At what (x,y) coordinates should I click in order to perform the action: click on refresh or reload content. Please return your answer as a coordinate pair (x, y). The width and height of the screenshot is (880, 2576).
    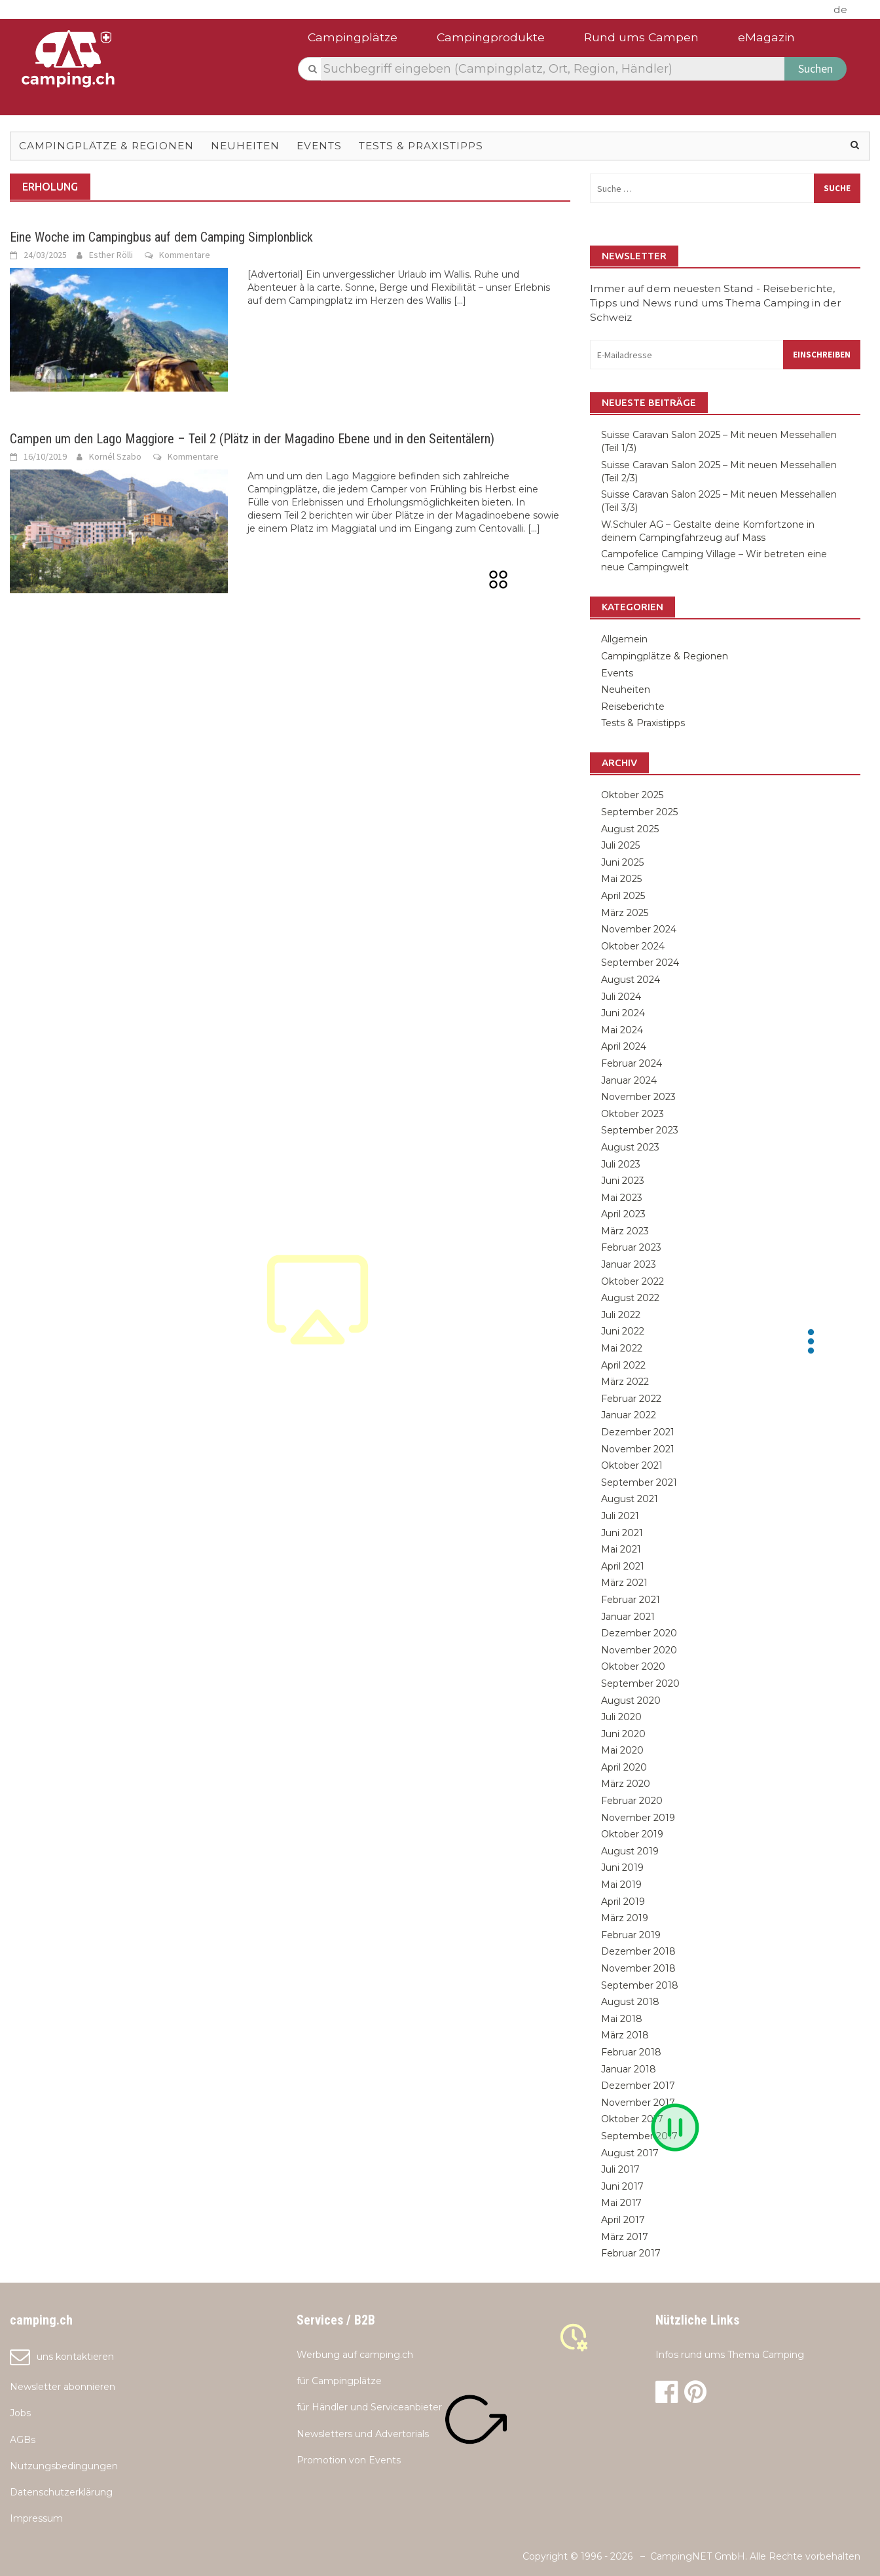
    Looking at the image, I should click on (477, 2420).